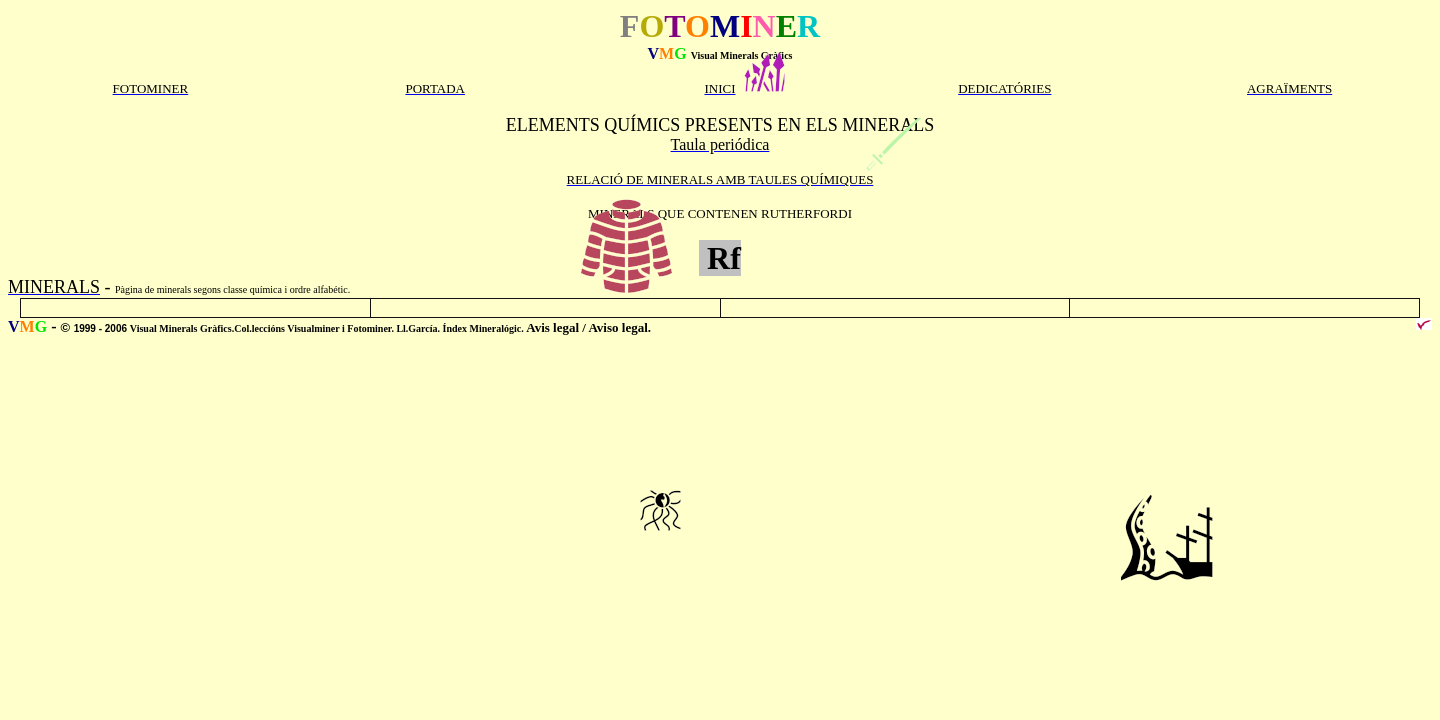 This screenshot has height=720, width=1440. Describe the element at coordinates (764, 71) in the screenshot. I see `select spear weapon type` at that location.